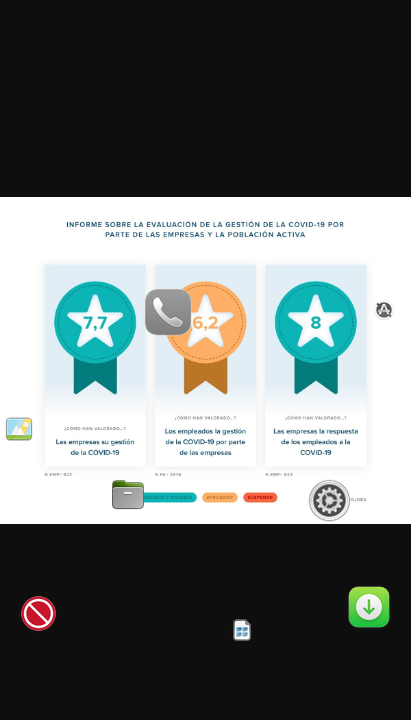  I want to click on open the nautilus file manager, so click(128, 494).